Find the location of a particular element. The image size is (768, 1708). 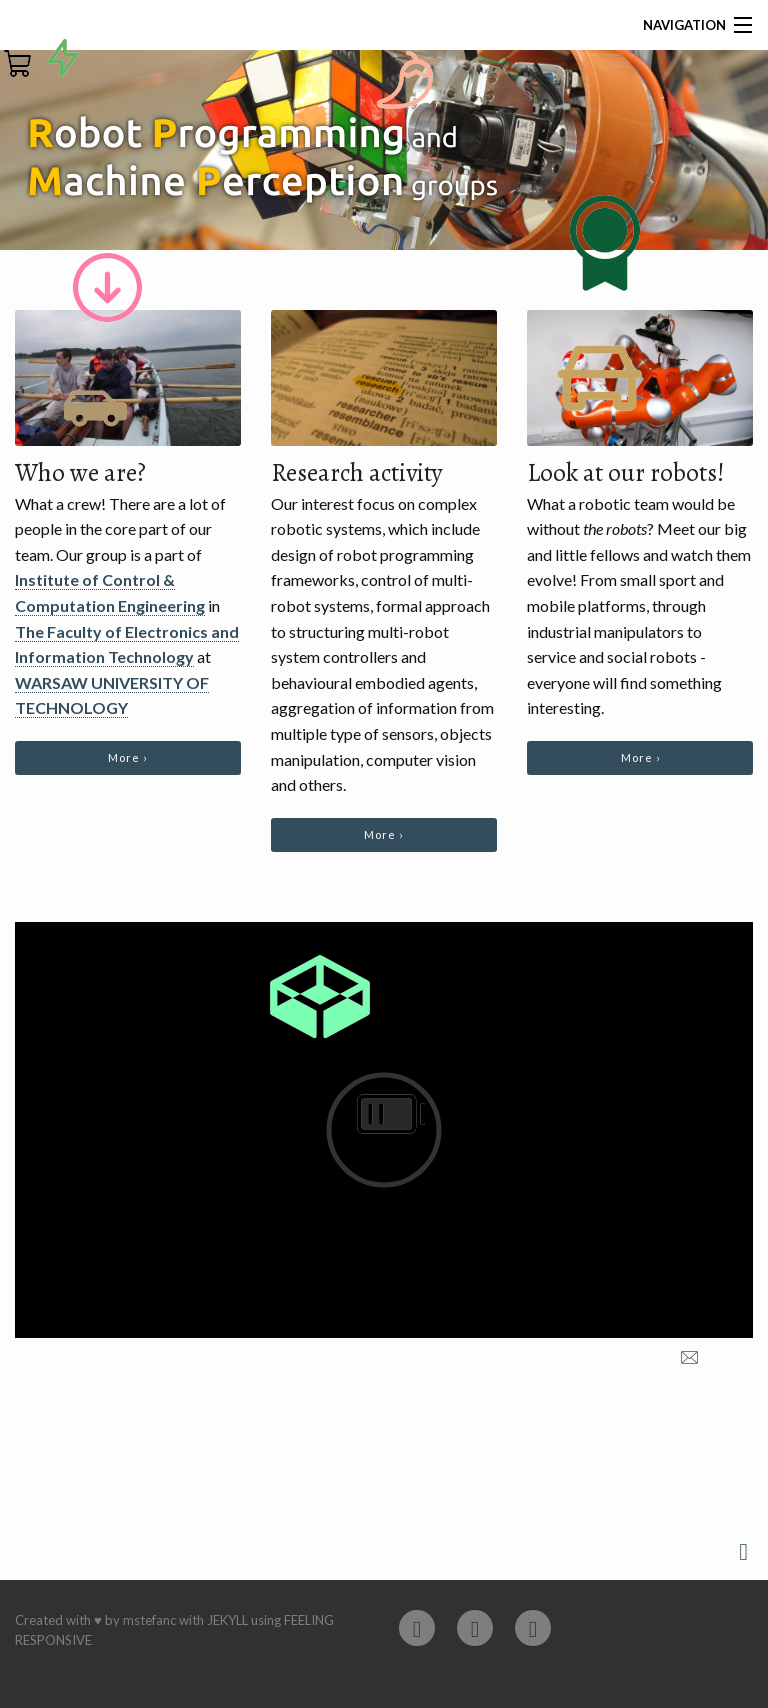

quick actions or shortcuts is located at coordinates (63, 58).